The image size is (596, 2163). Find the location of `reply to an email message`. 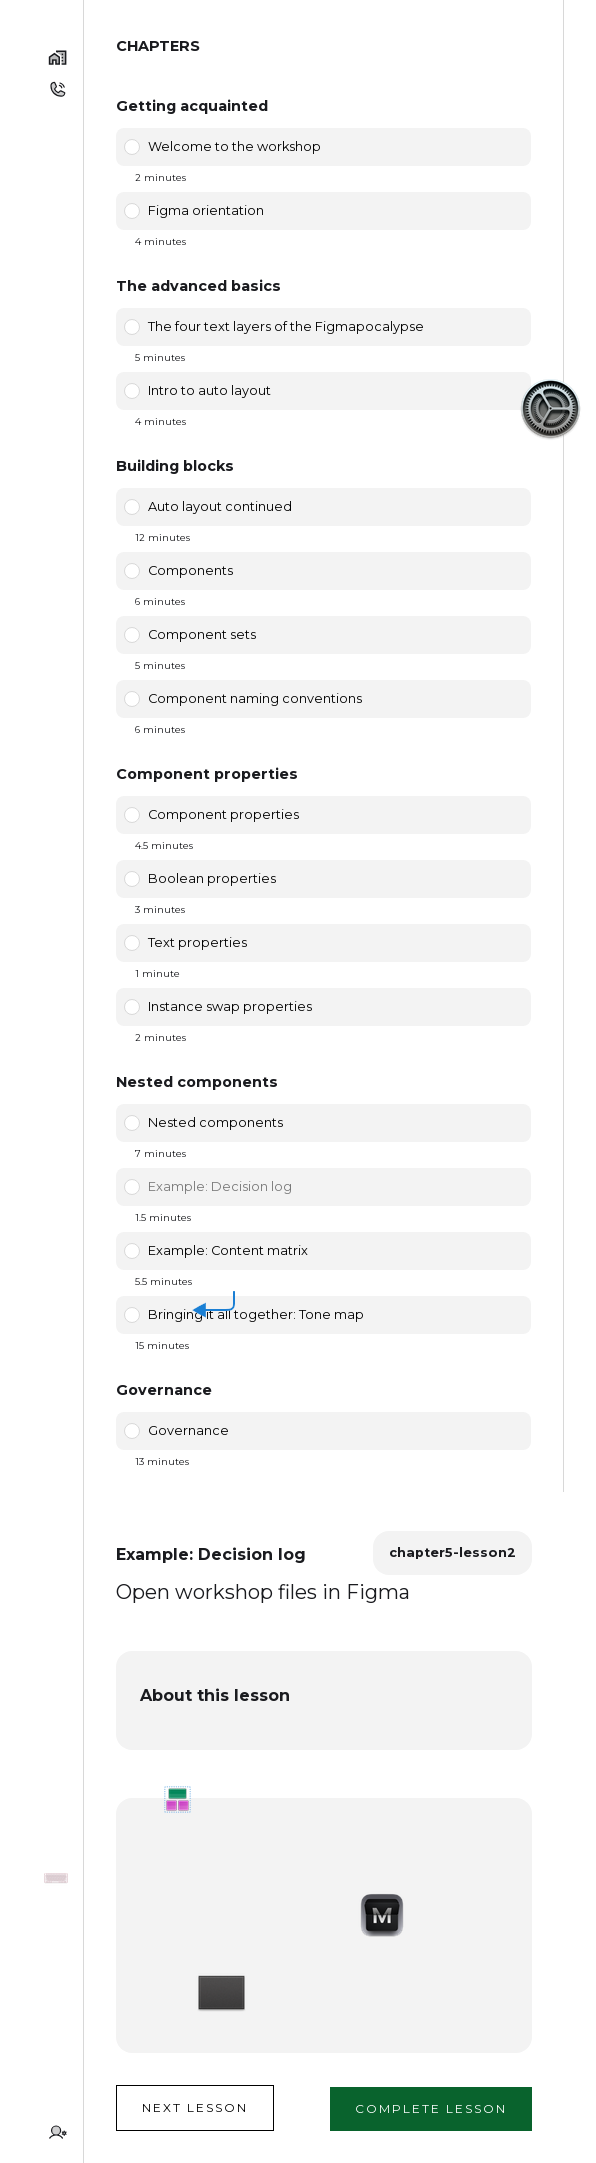

reply to an email message is located at coordinates (213, 1301).